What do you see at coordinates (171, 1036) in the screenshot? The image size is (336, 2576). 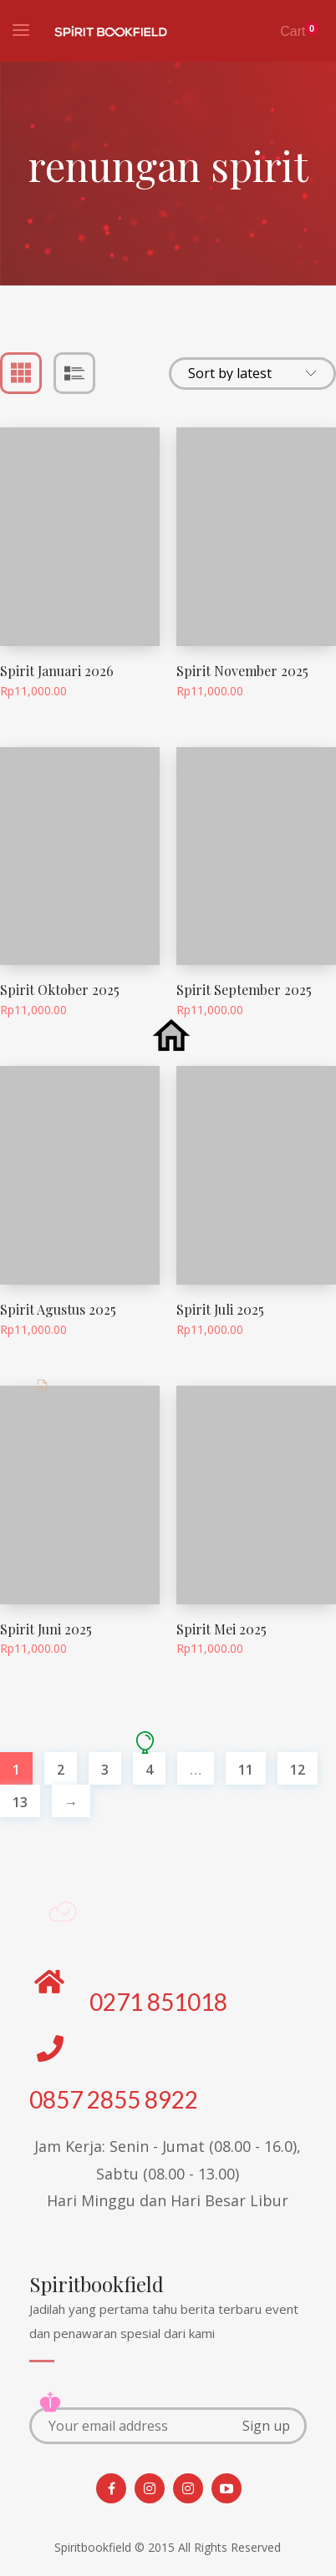 I see `navigate to the home screen` at bounding box center [171, 1036].